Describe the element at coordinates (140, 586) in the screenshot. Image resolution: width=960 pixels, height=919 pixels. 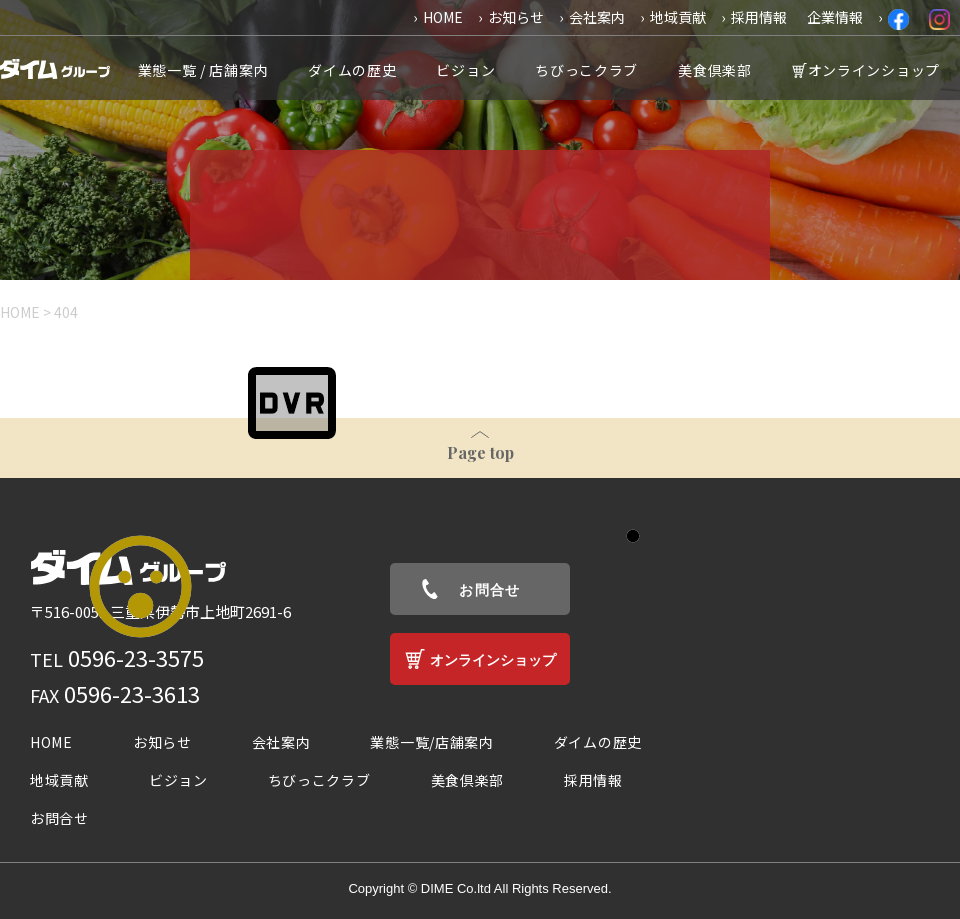
I see `indicates a surprise or unexpected event notification` at that location.